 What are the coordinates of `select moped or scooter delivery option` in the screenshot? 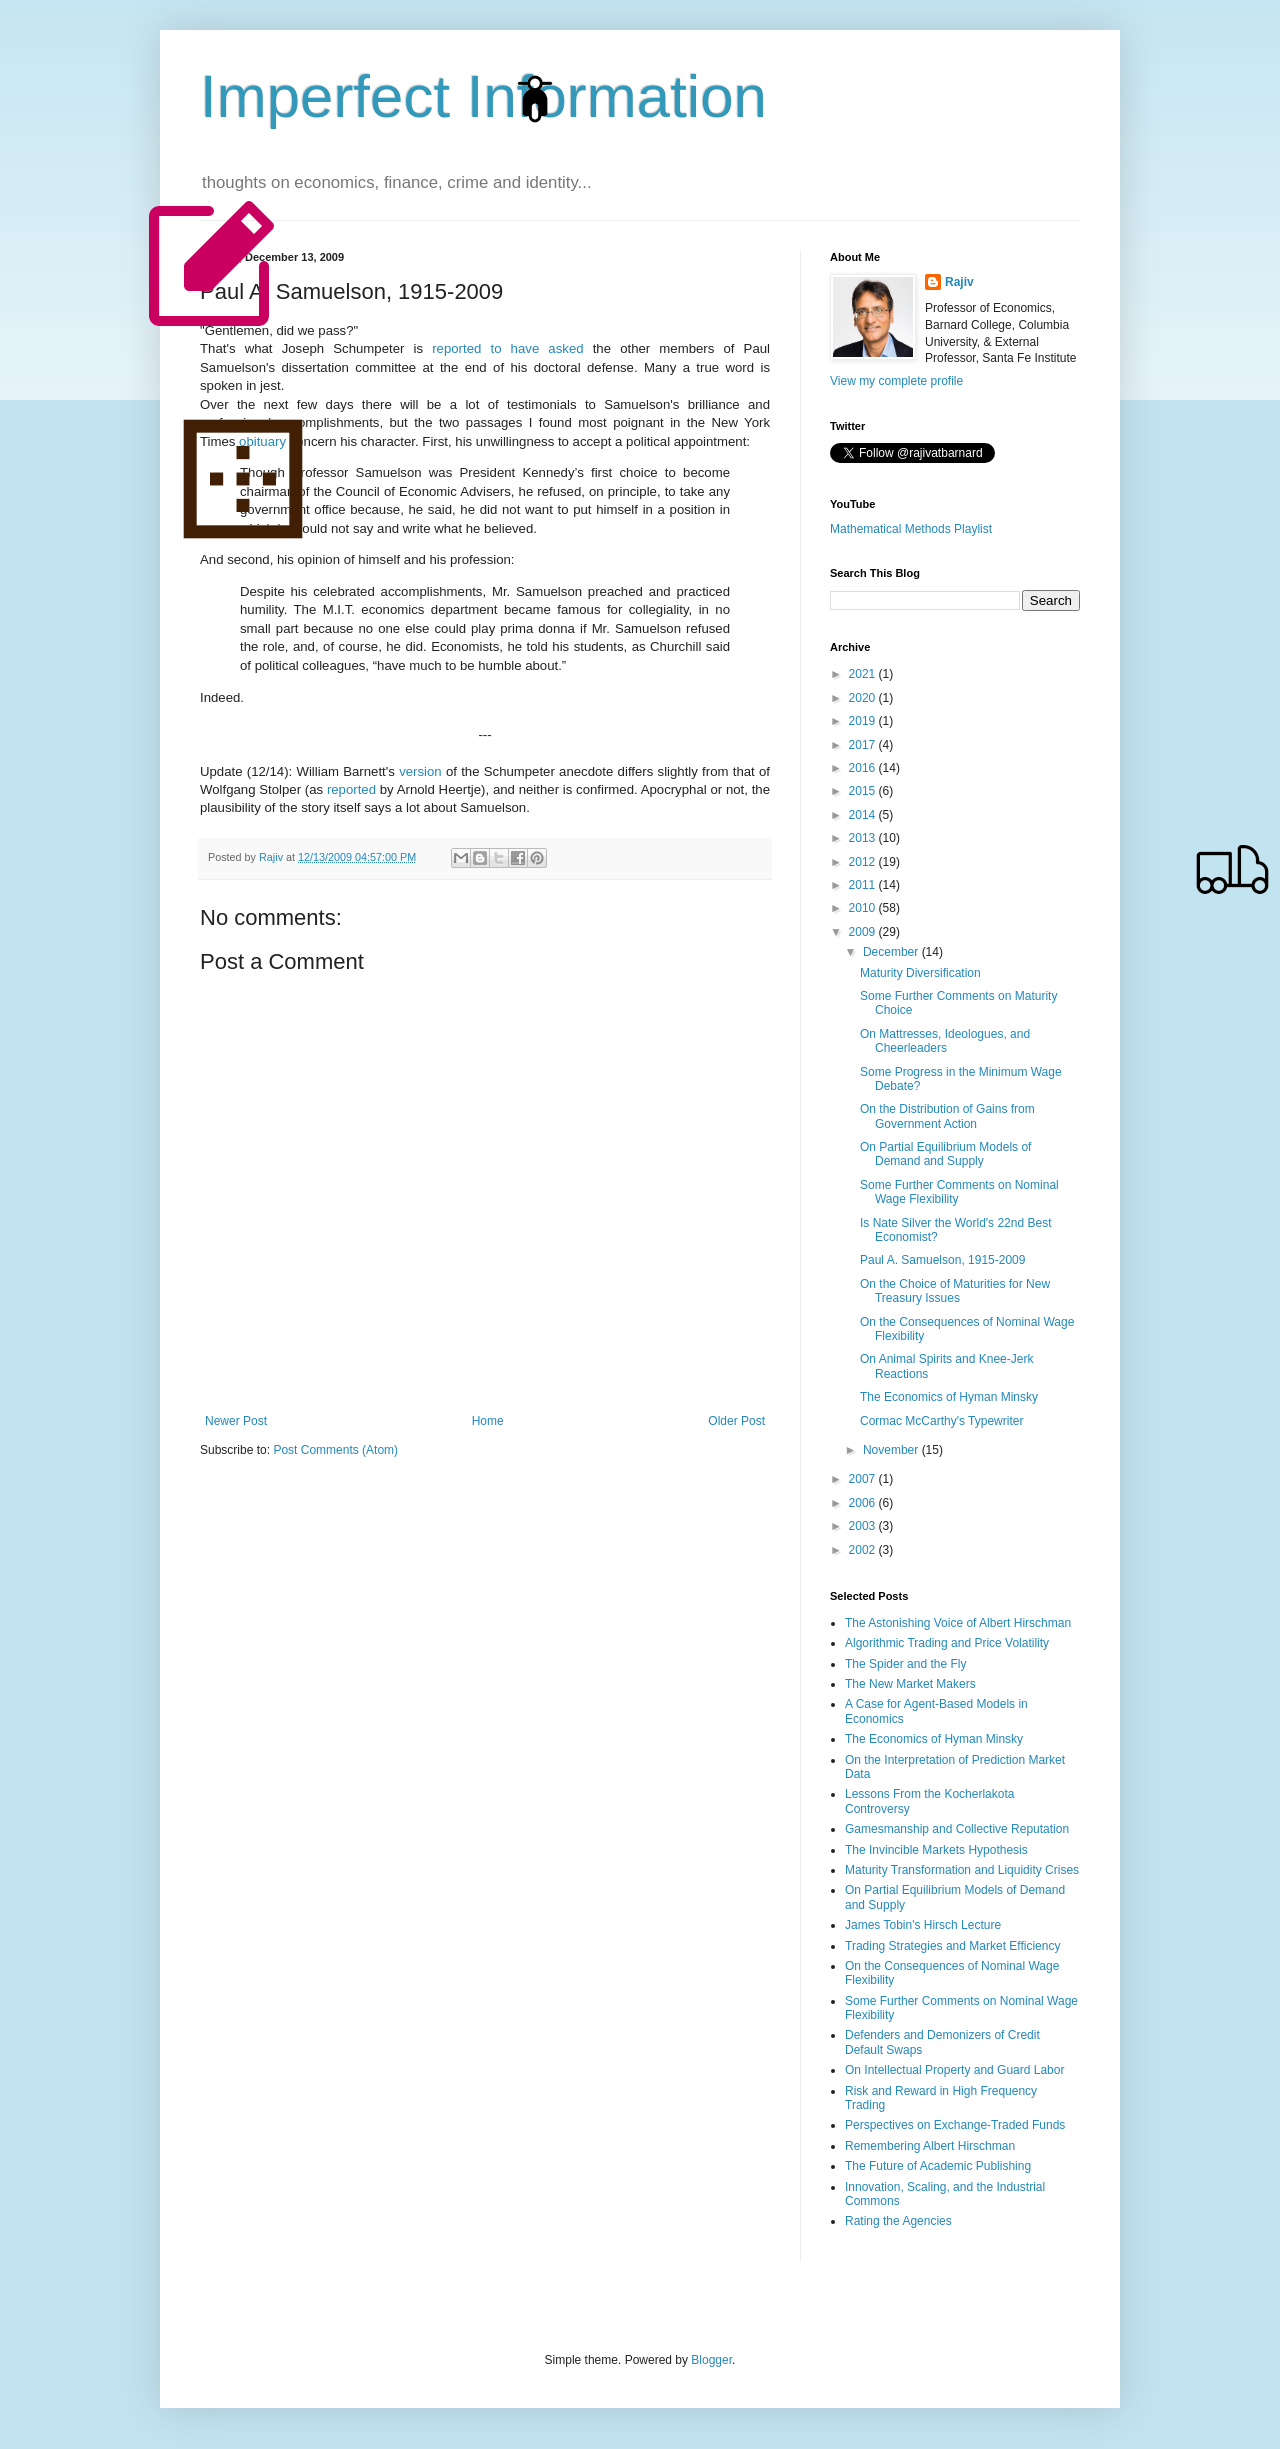 It's located at (535, 99).